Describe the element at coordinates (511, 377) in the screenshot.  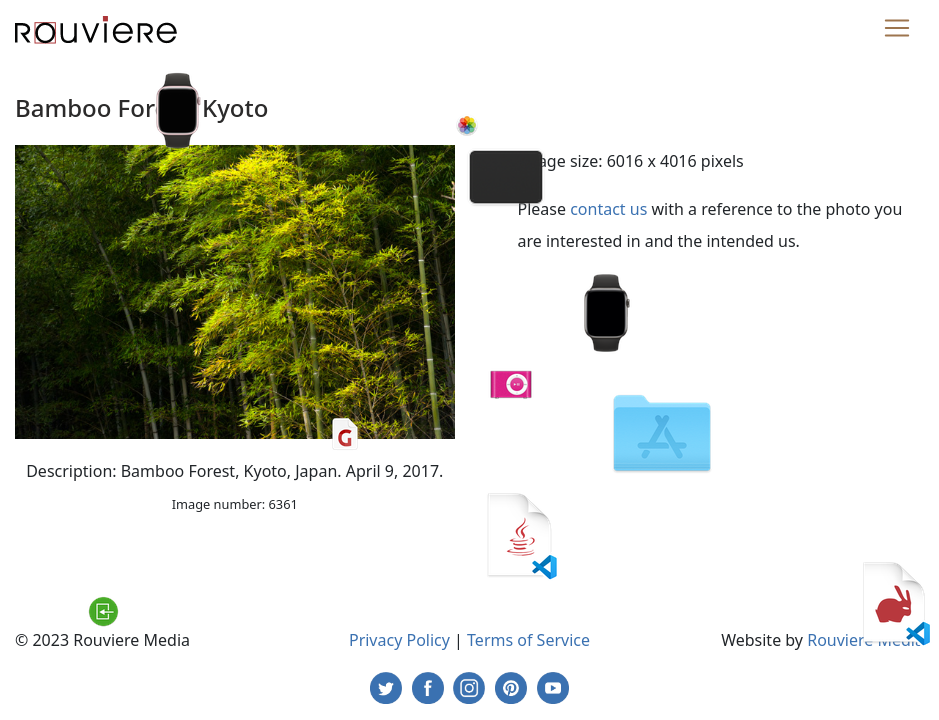
I see `iPod shuffle device connected` at that location.